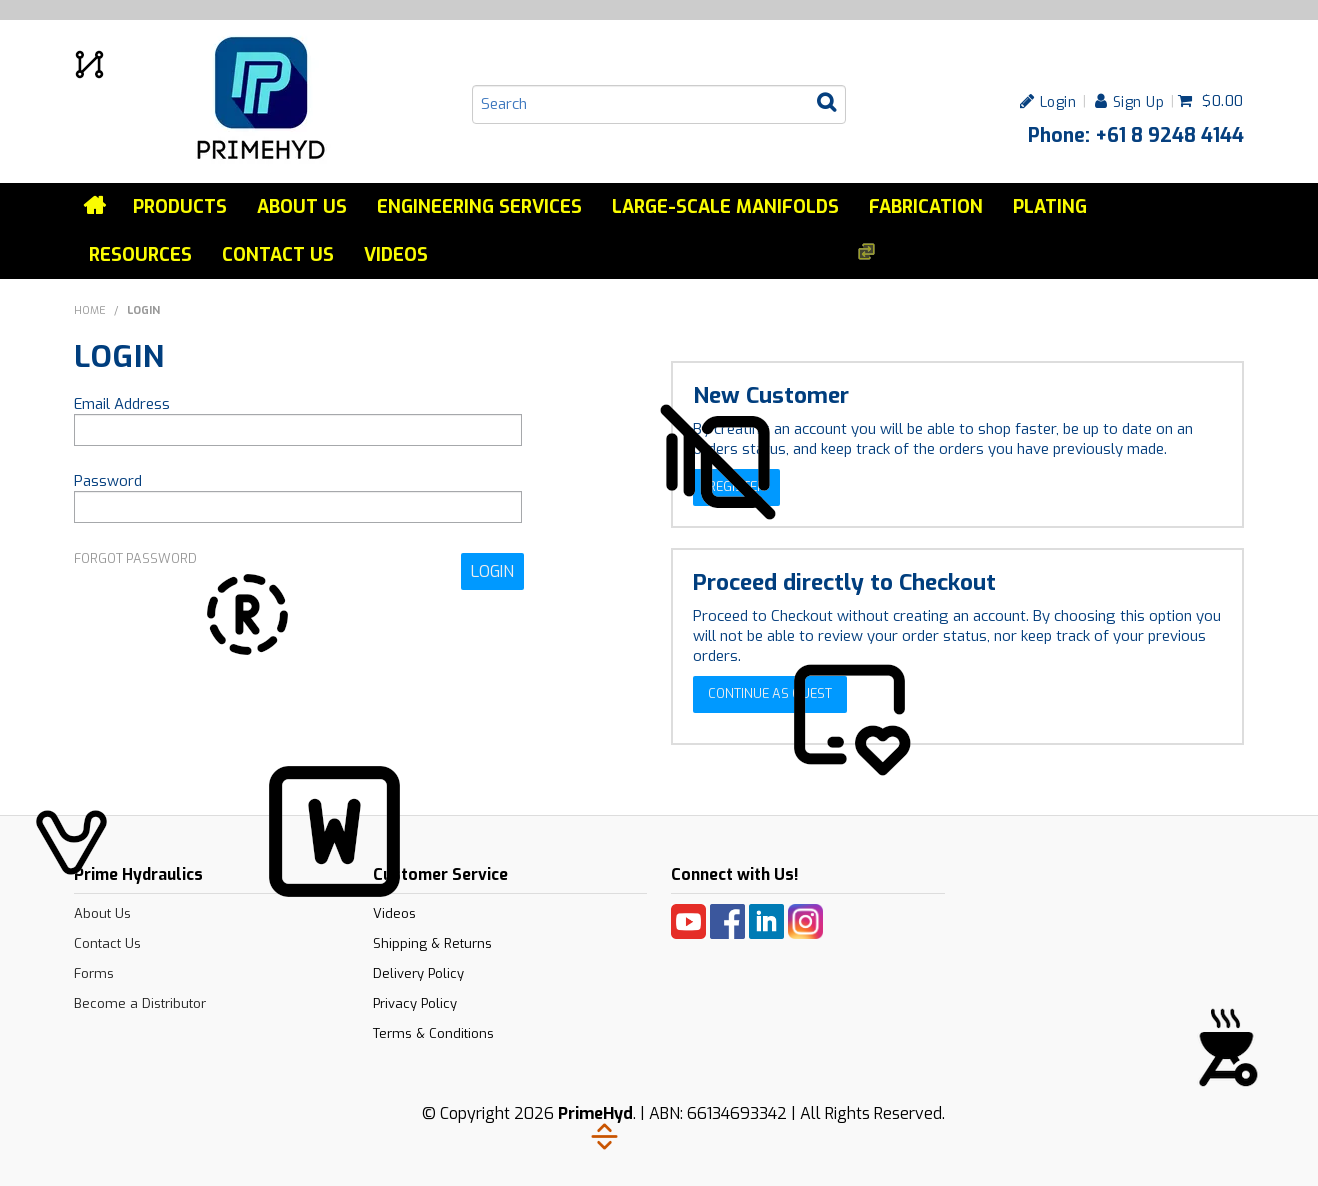 The height and width of the screenshot is (1186, 1318). Describe the element at coordinates (71, 842) in the screenshot. I see `open vivaldi browser` at that location.